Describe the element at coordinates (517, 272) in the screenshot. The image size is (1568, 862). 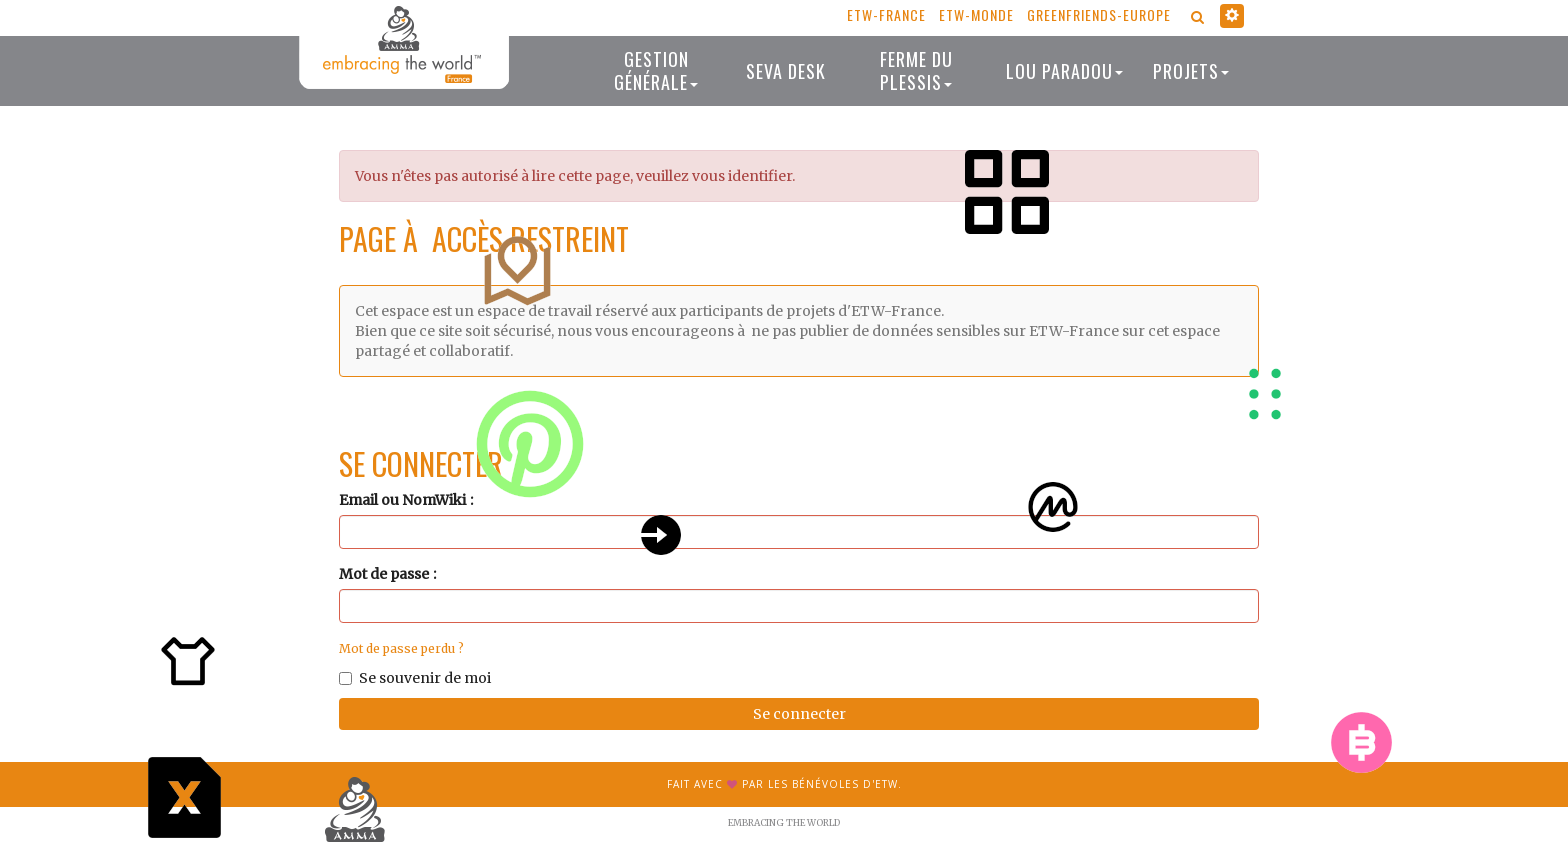
I see `view map directions or navigation` at that location.